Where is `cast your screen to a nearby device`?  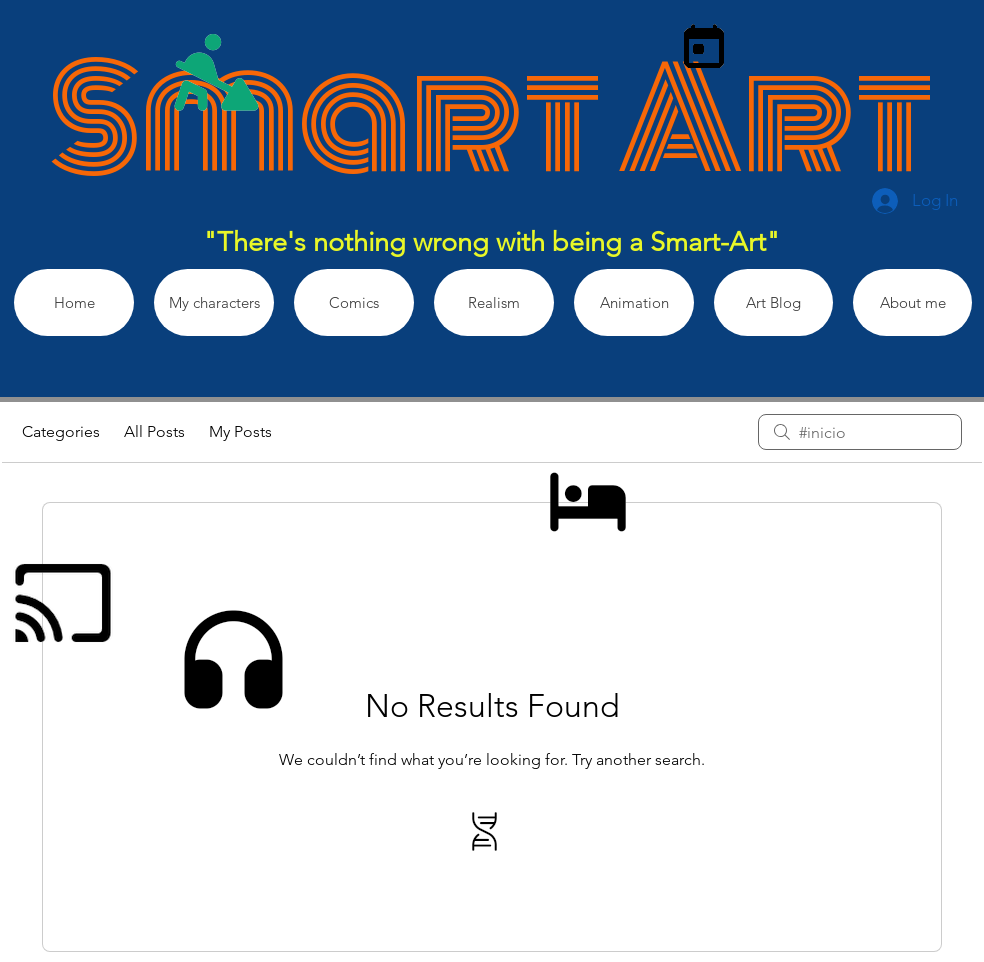 cast your screen to a nearby device is located at coordinates (63, 603).